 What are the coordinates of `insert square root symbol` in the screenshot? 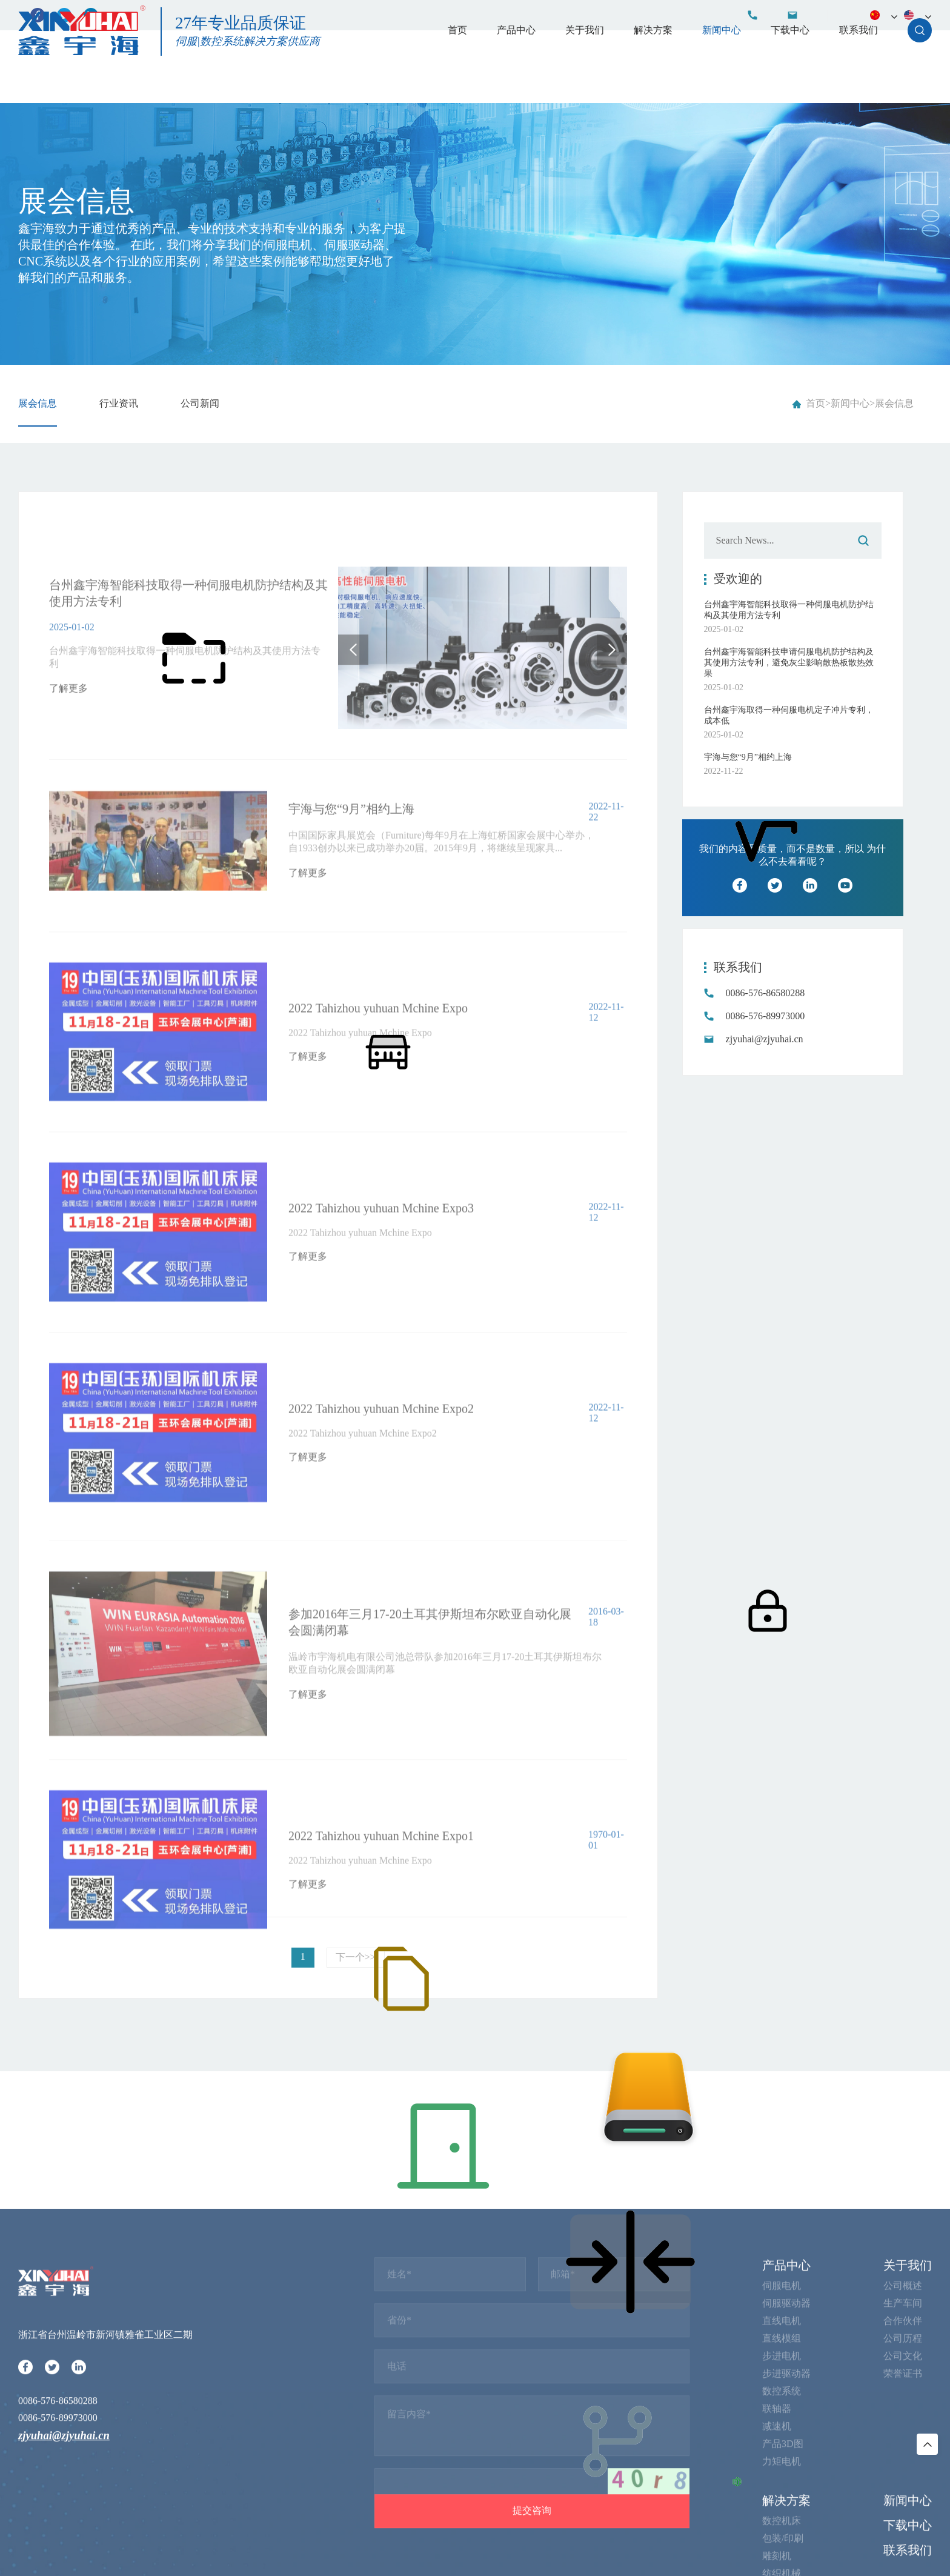 It's located at (764, 837).